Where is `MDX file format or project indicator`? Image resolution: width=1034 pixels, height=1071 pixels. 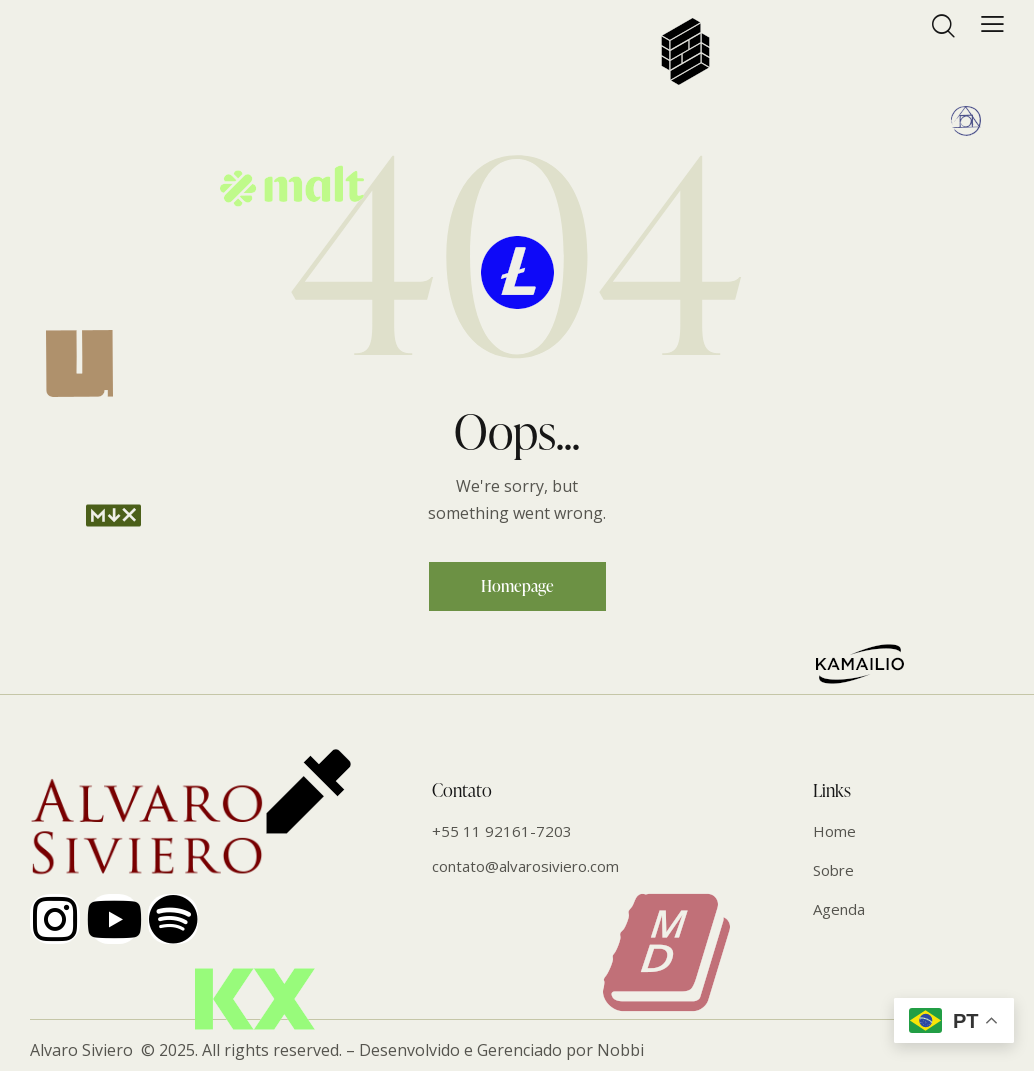 MDX file format or project indicator is located at coordinates (113, 515).